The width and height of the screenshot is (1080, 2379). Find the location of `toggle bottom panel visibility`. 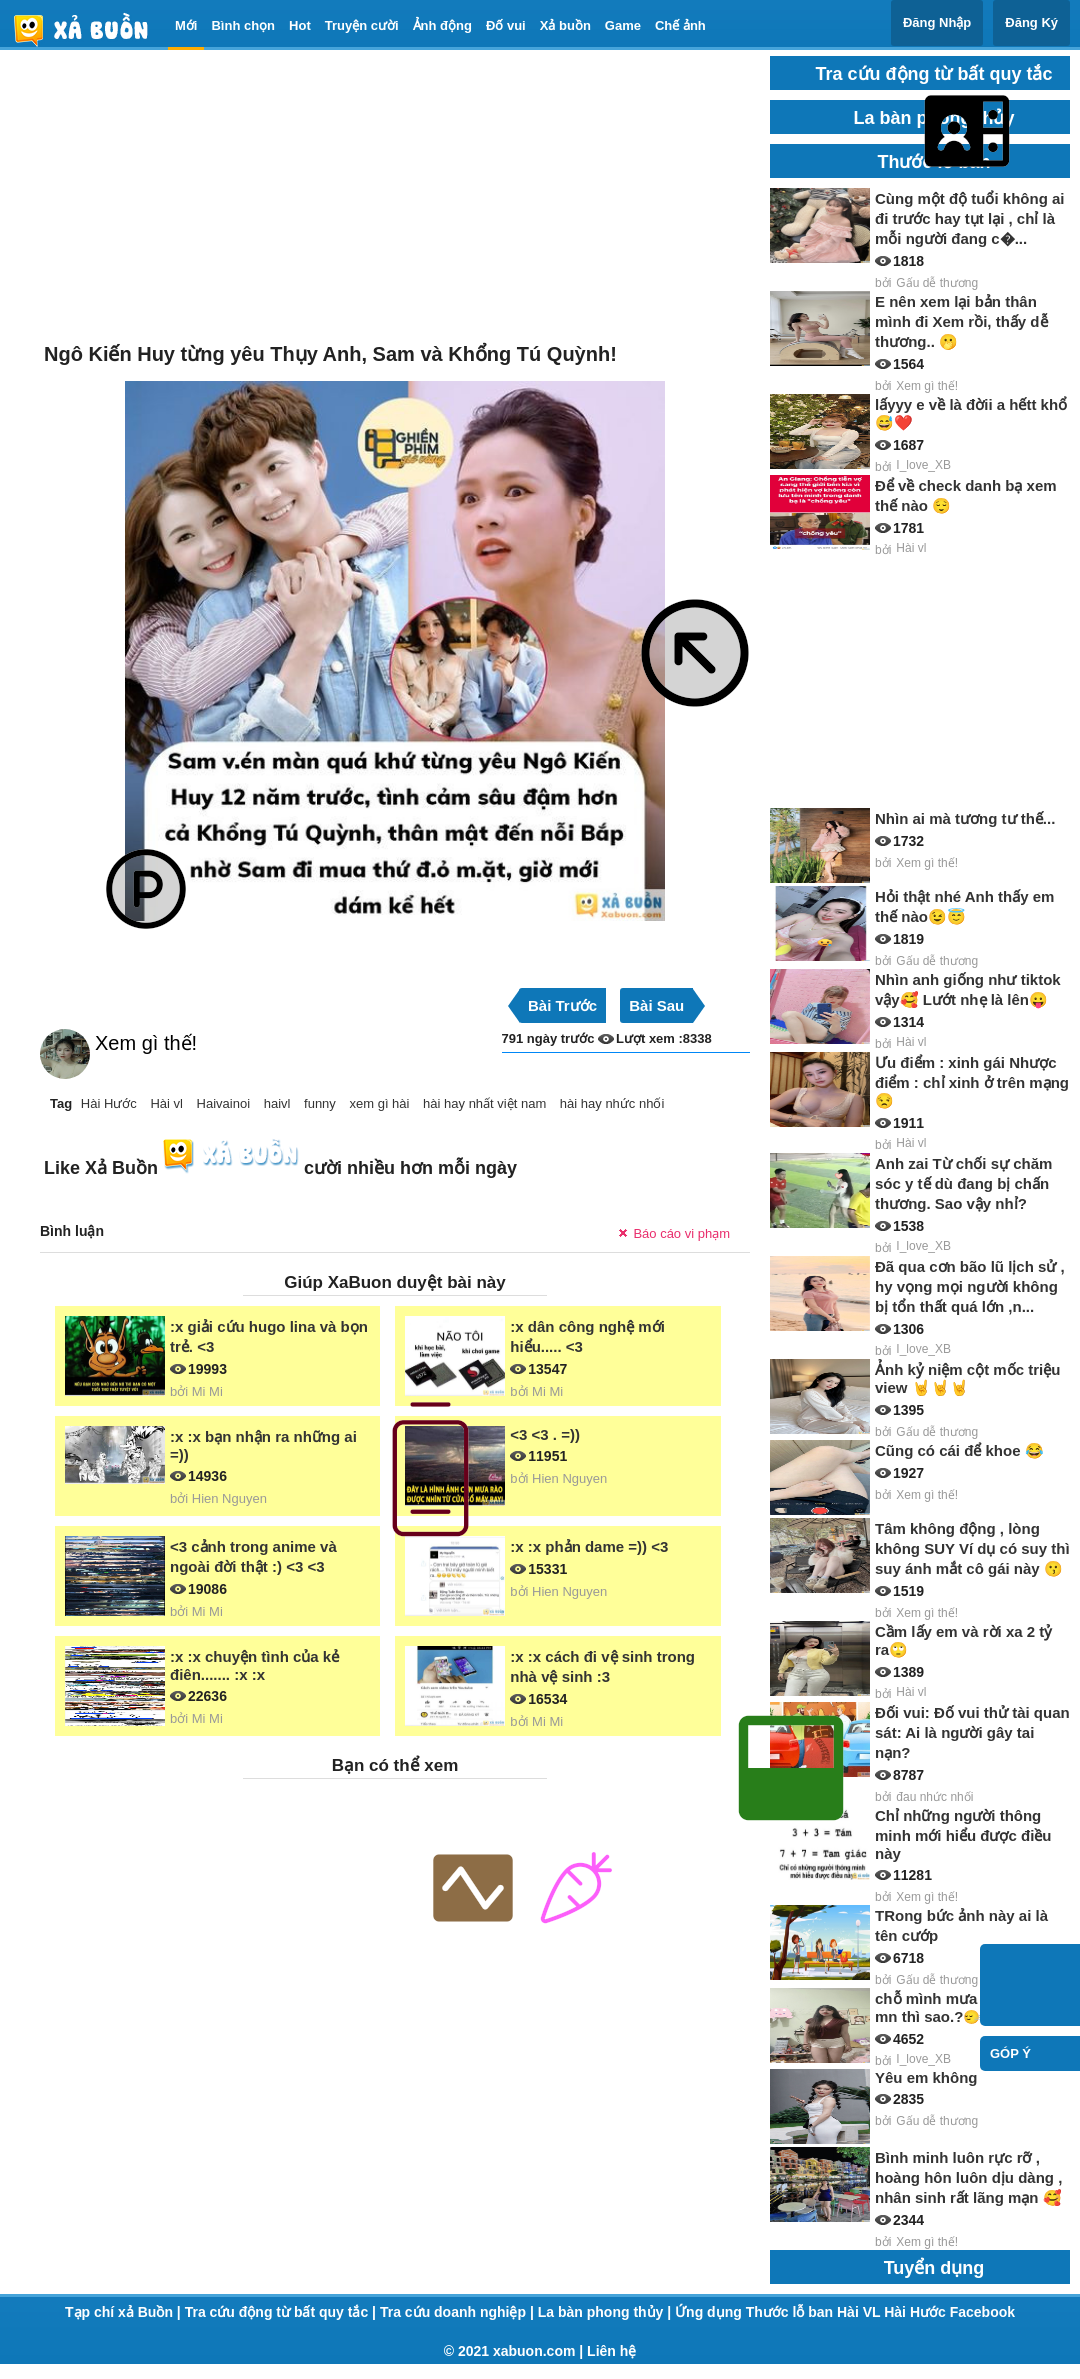

toggle bottom panel visibility is located at coordinates (791, 1768).